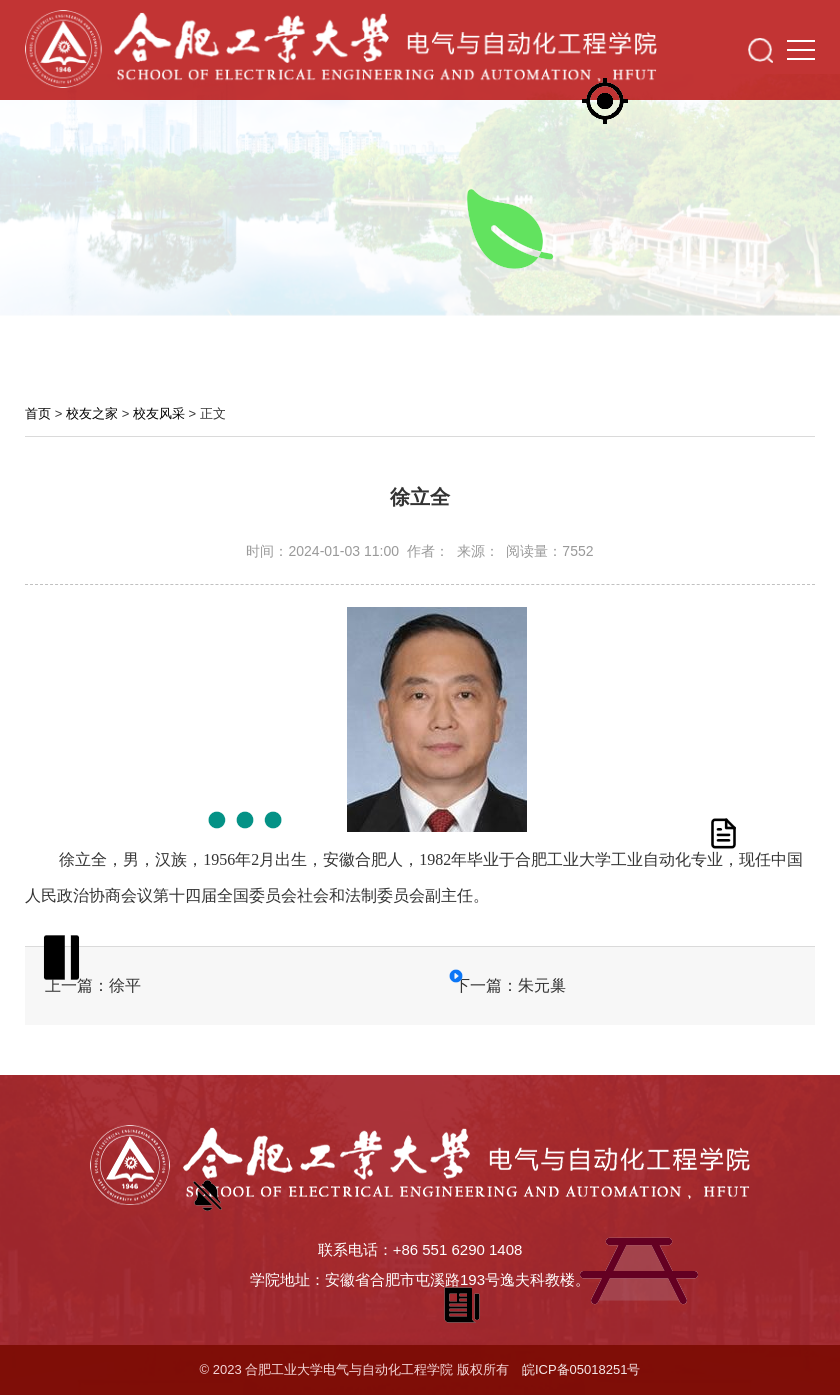 Image resolution: width=840 pixels, height=1395 pixels. I want to click on open your journal or diary, so click(61, 957).